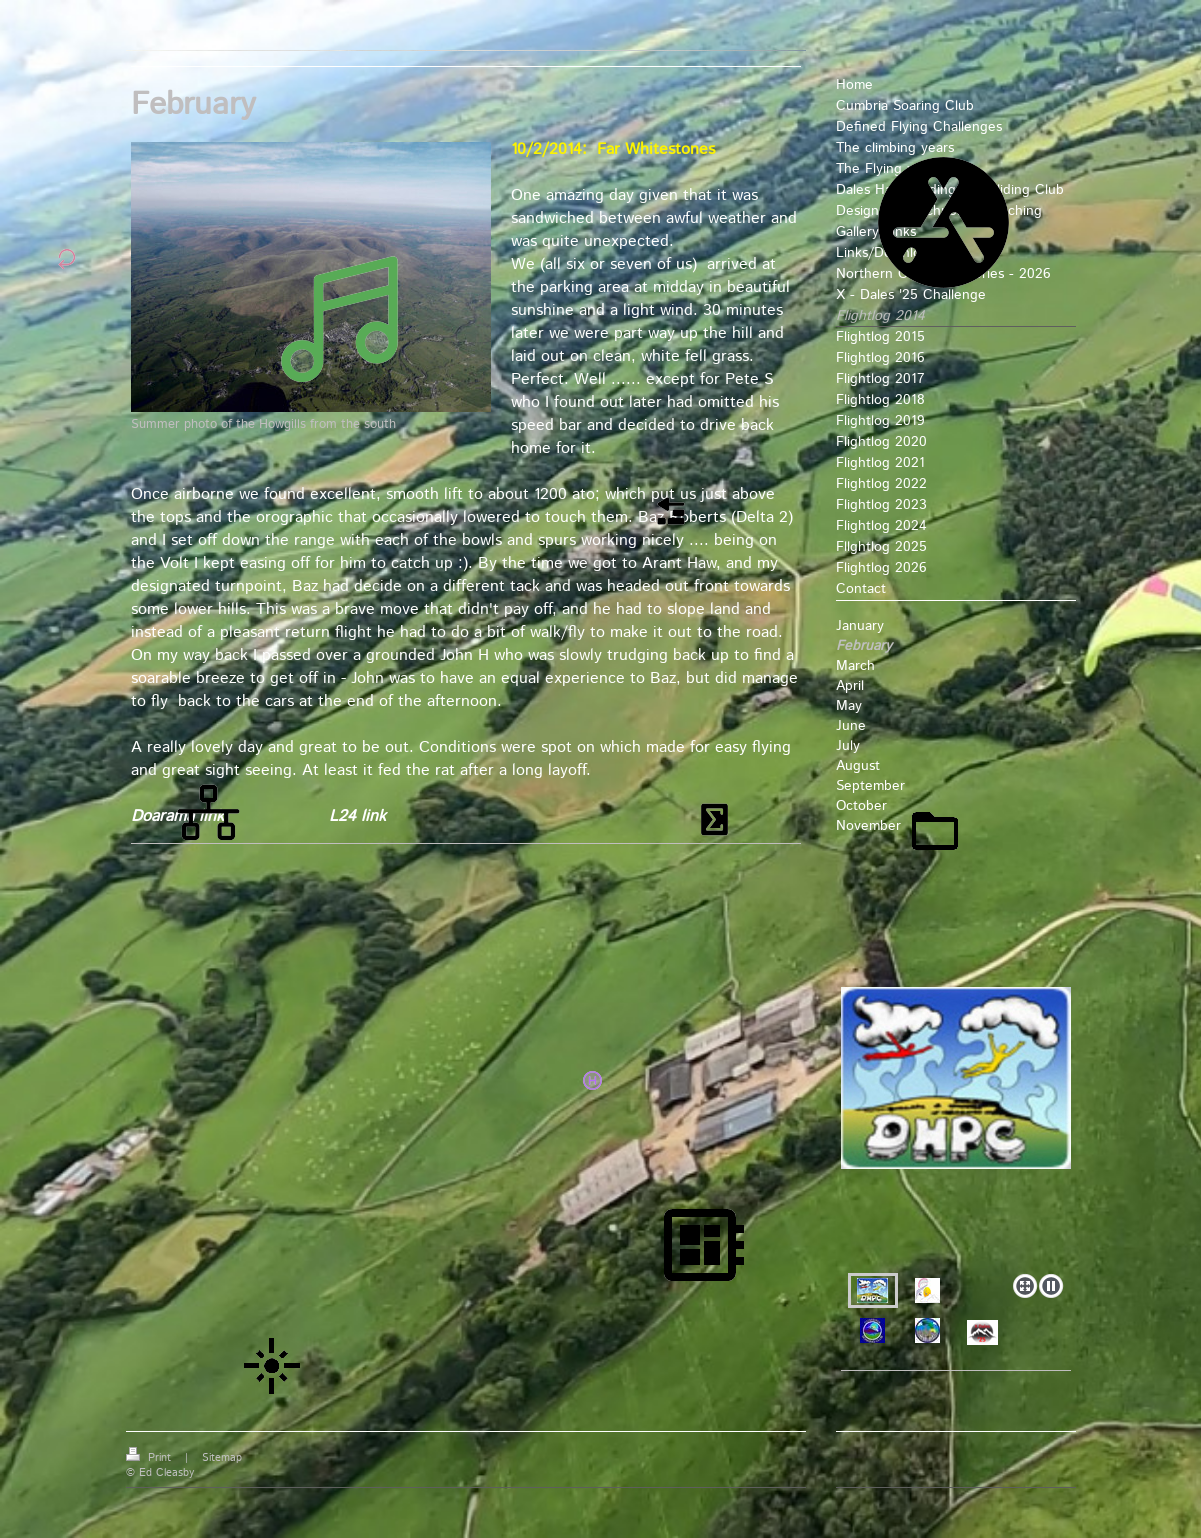 This screenshot has width=1201, height=1538. I want to click on hospital or medical facility indicator, so click(592, 1080).